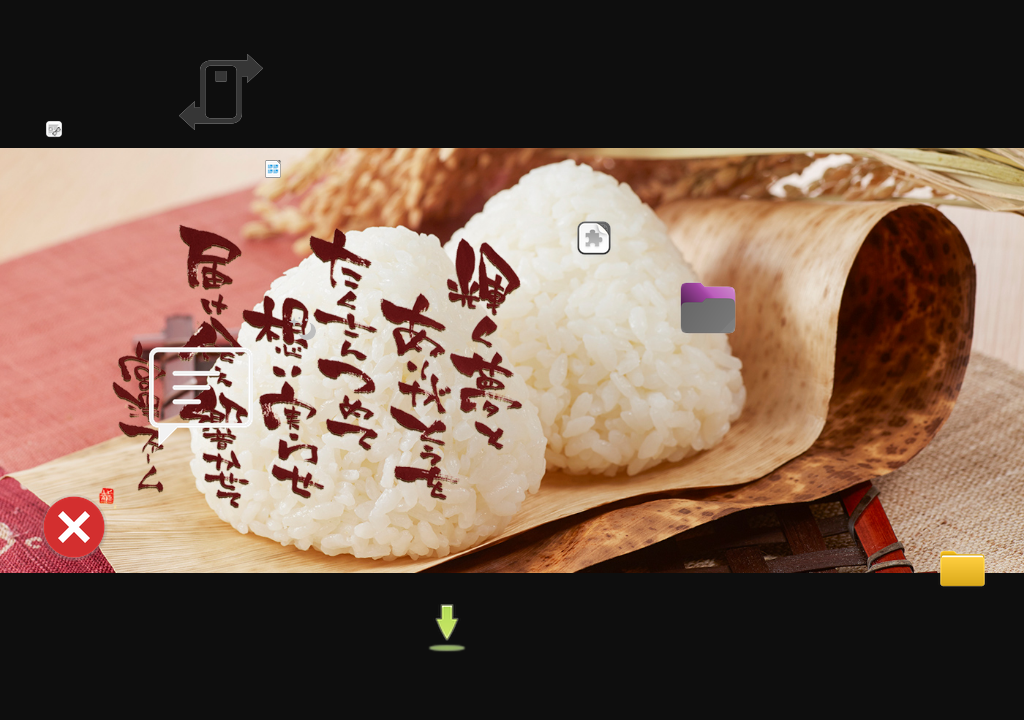 The width and height of the screenshot is (1024, 720). I want to click on open folder to view files, so click(962, 568).